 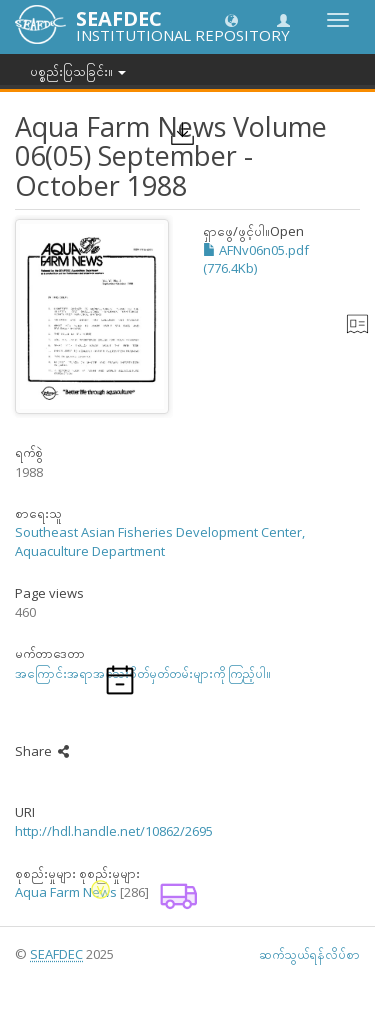 What do you see at coordinates (120, 681) in the screenshot?
I see `remove an event from calendar` at bounding box center [120, 681].